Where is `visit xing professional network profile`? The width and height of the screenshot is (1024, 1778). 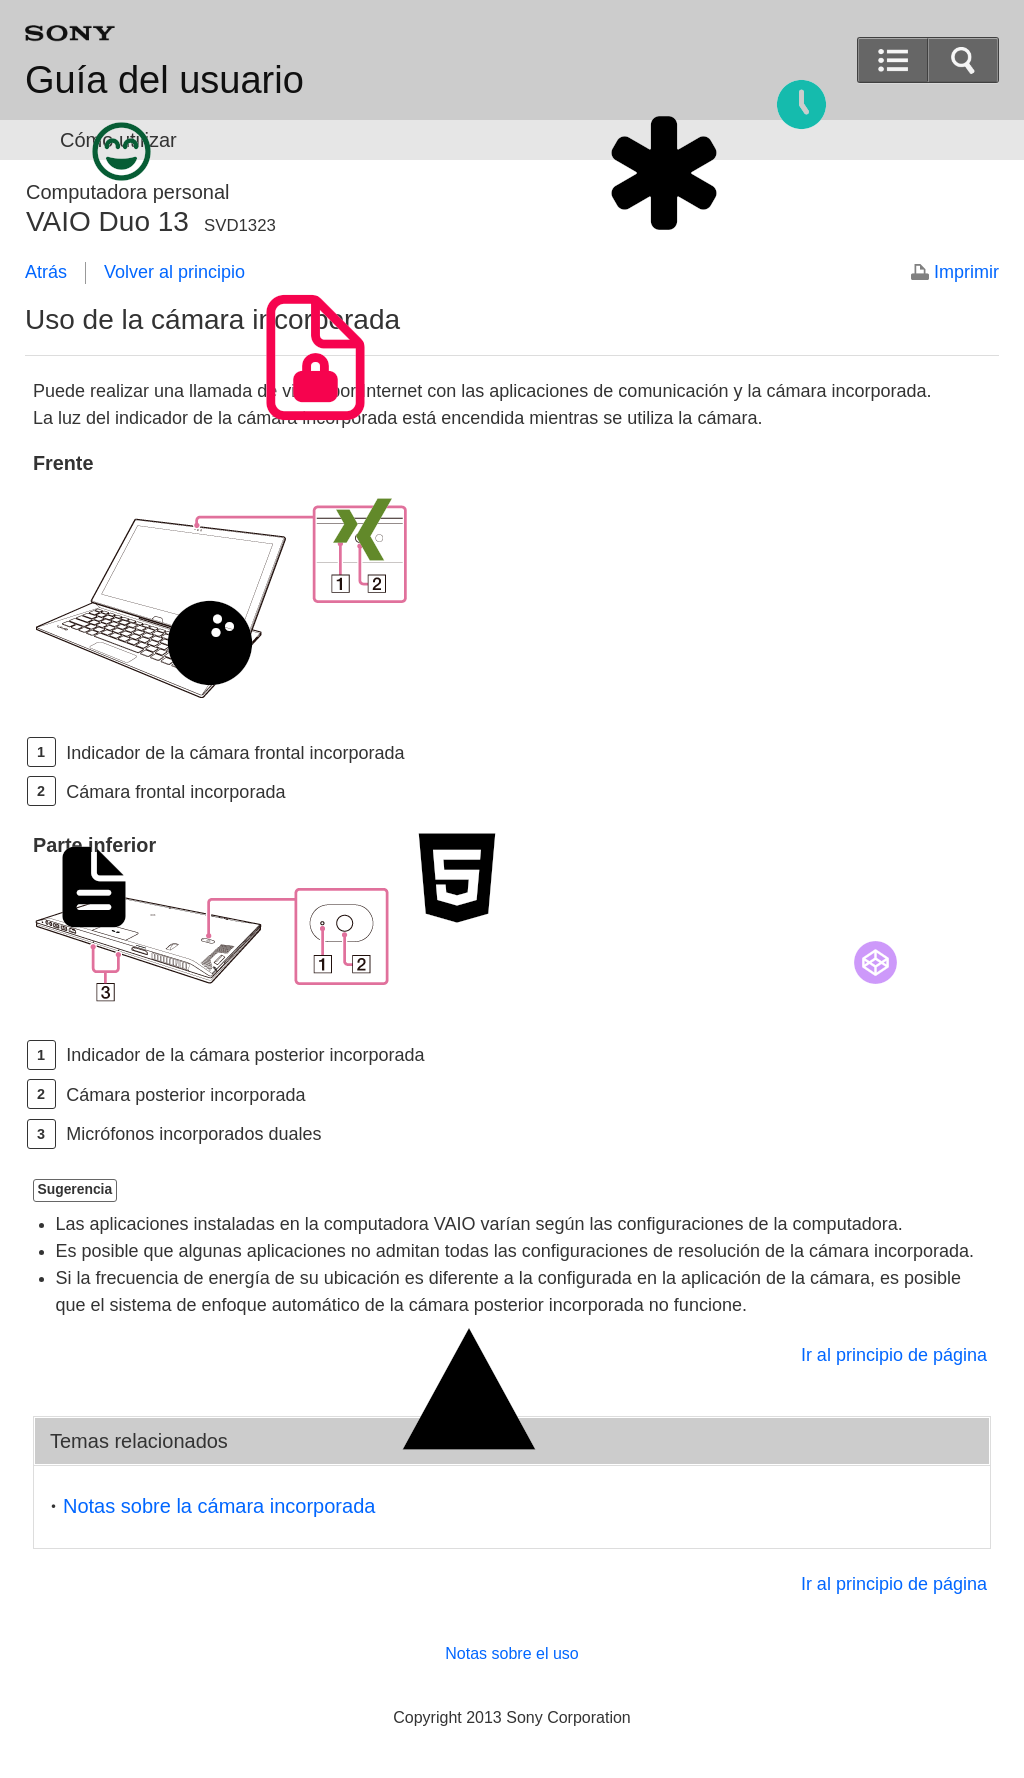
visit xing professional network profile is located at coordinates (362, 529).